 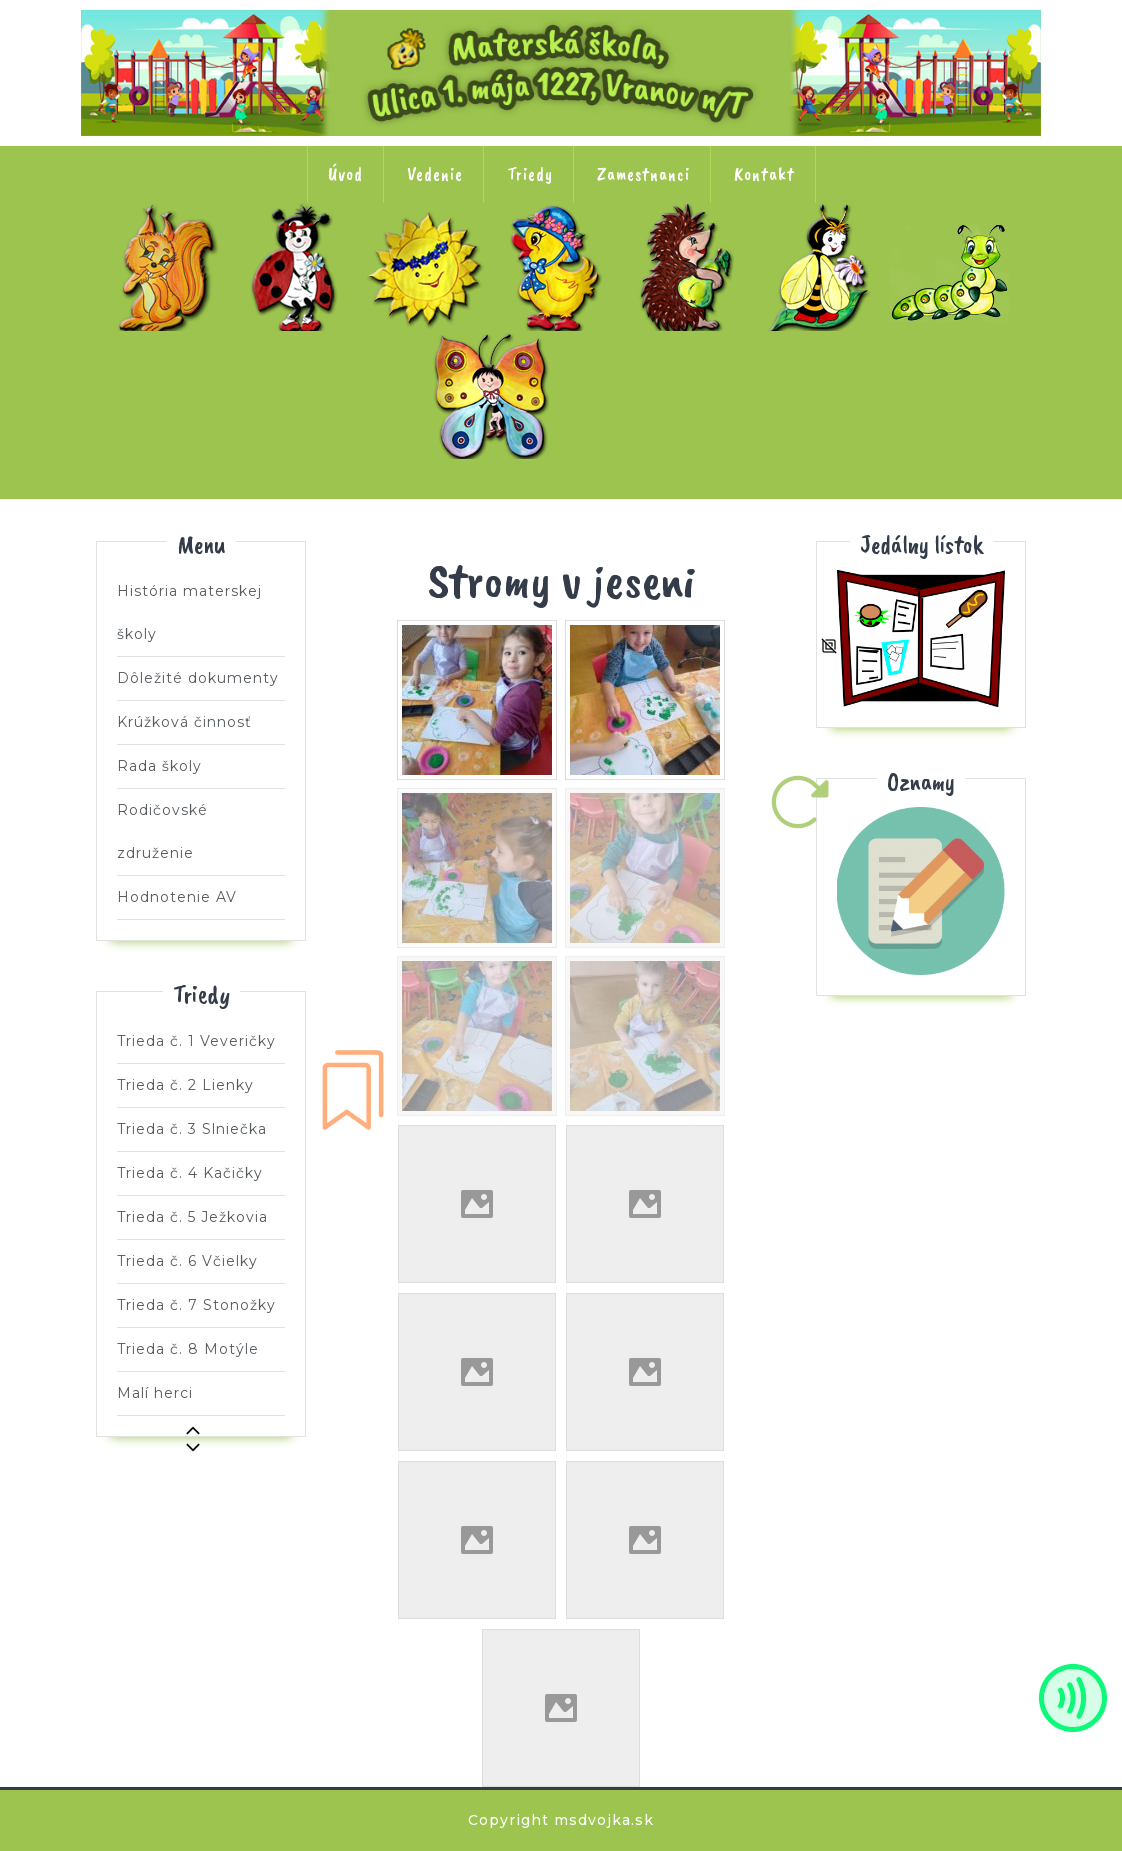 I want to click on tap to pay with contactless payment, so click(x=1073, y=1698).